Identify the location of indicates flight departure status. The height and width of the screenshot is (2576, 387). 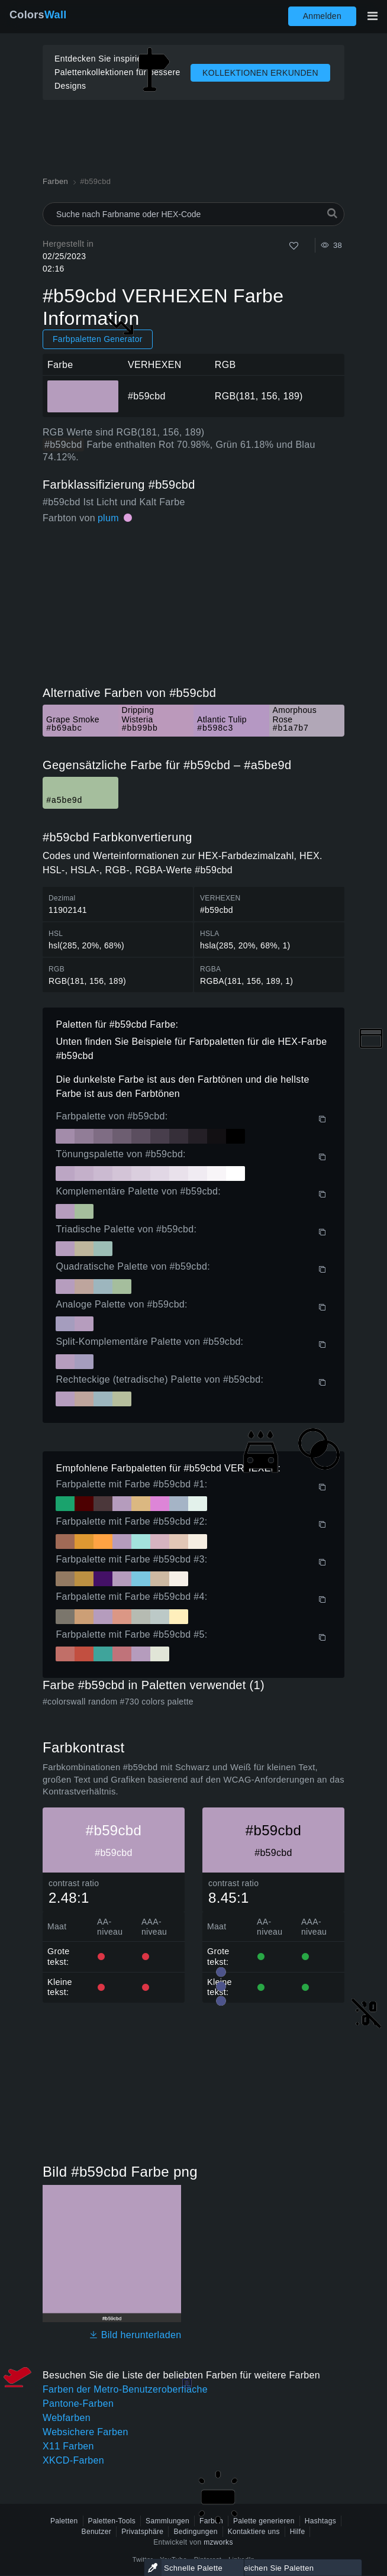
(17, 2376).